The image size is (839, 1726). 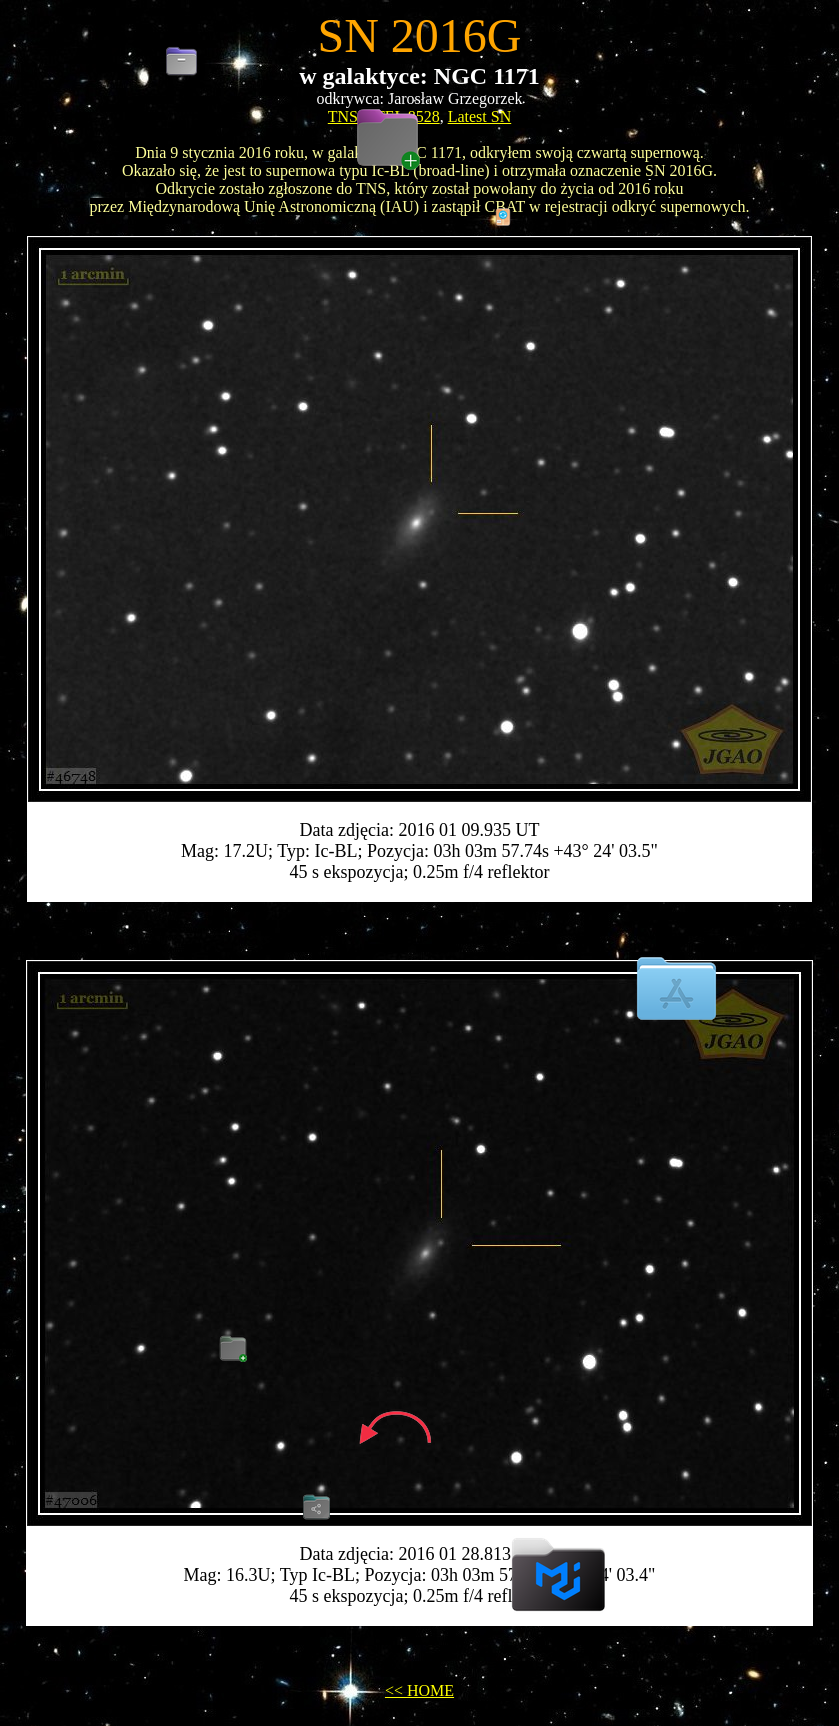 What do you see at coordinates (181, 60) in the screenshot?
I see `open the files application` at bounding box center [181, 60].